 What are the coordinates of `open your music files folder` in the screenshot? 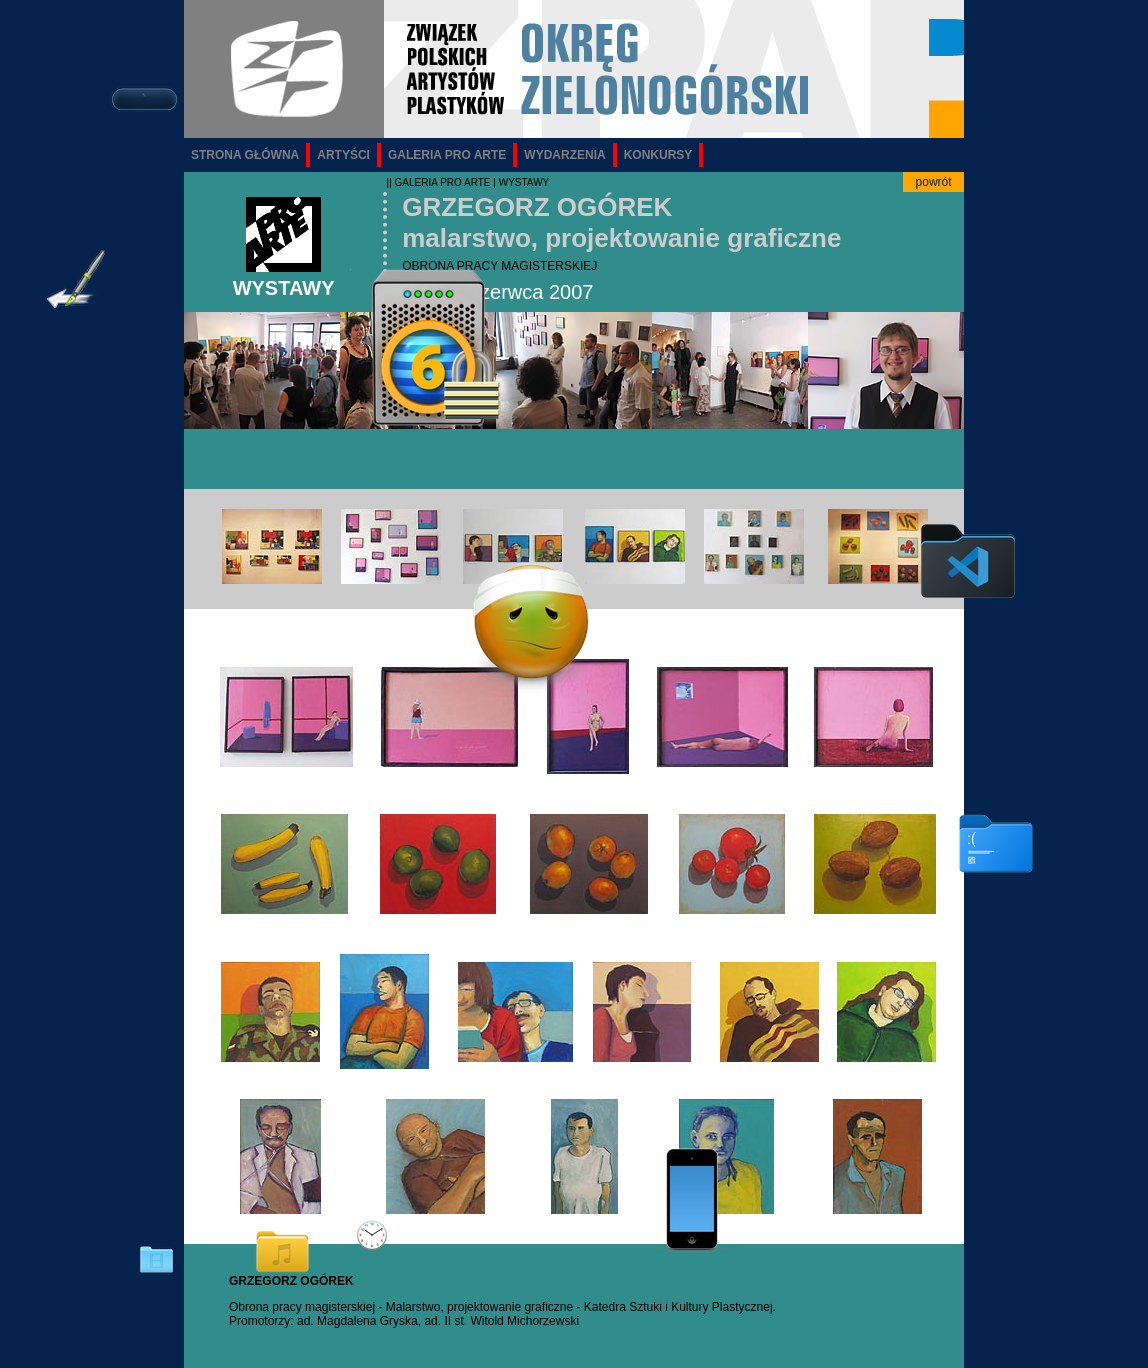 It's located at (282, 1251).